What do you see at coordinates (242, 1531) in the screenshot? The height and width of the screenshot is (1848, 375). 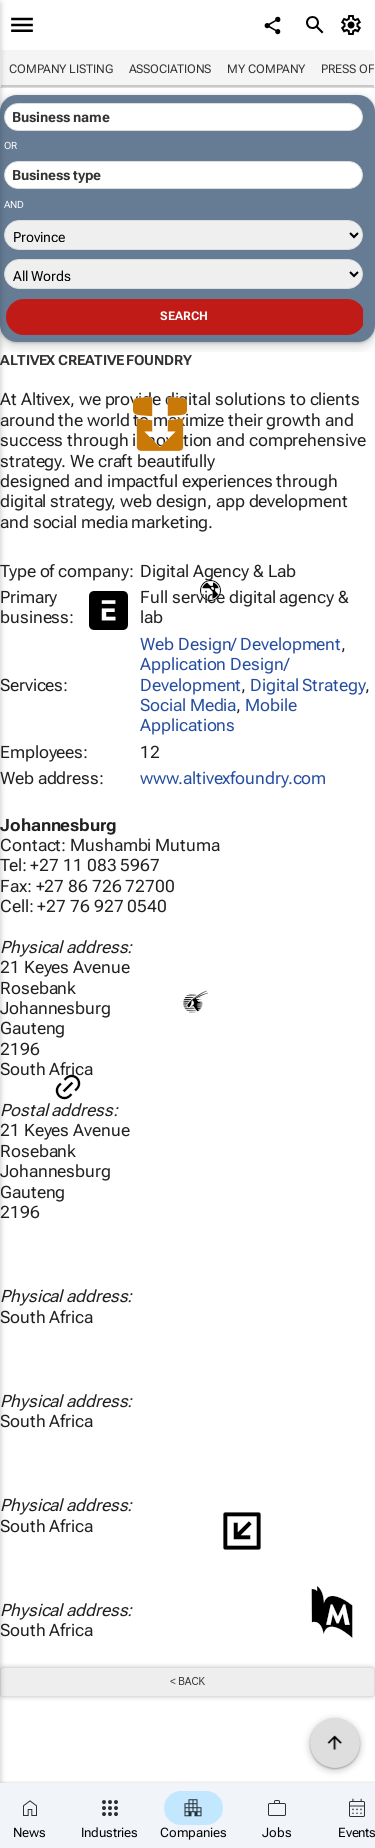 I see `navigate to previous or lower-level content` at bounding box center [242, 1531].